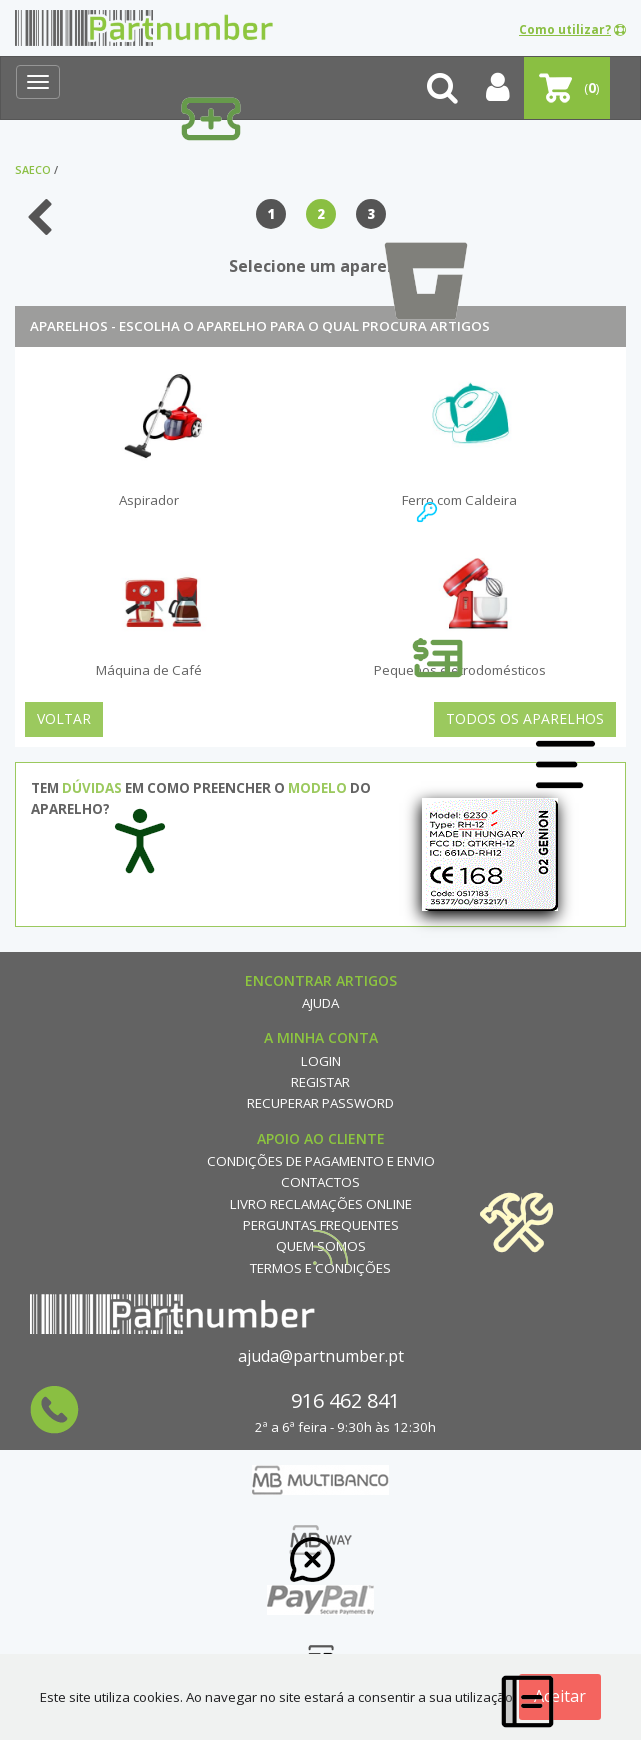 This screenshot has height=1740, width=641. What do you see at coordinates (328, 1250) in the screenshot?
I see `subscribe to RSS feed` at bounding box center [328, 1250].